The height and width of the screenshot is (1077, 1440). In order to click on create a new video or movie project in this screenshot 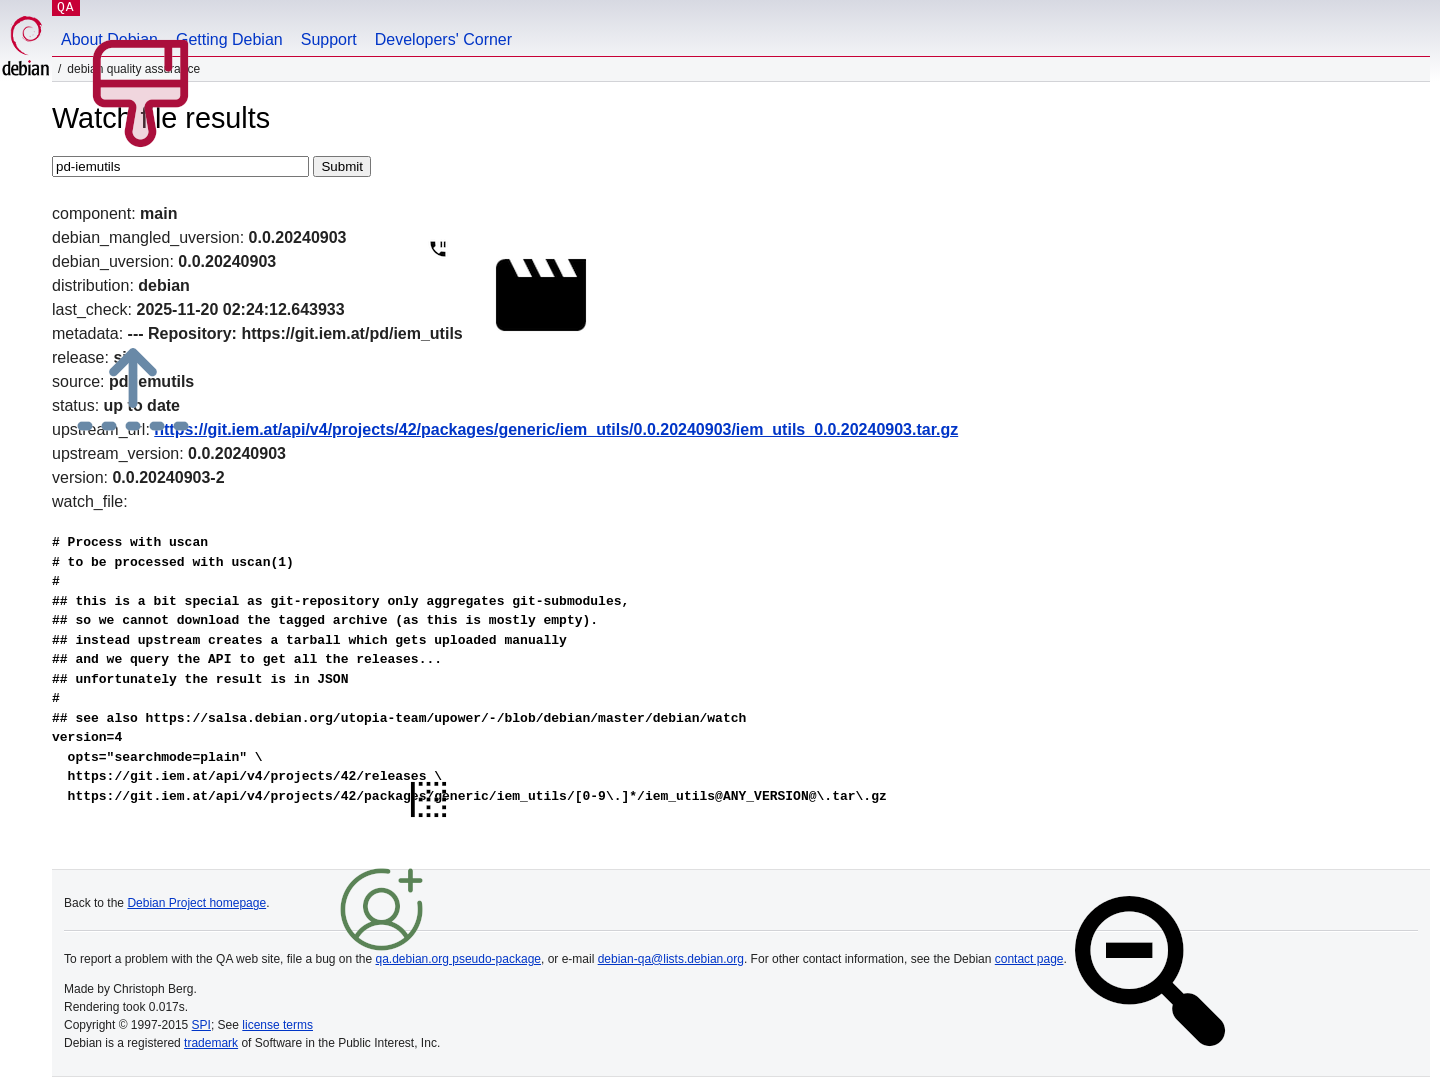, I will do `click(541, 295)`.